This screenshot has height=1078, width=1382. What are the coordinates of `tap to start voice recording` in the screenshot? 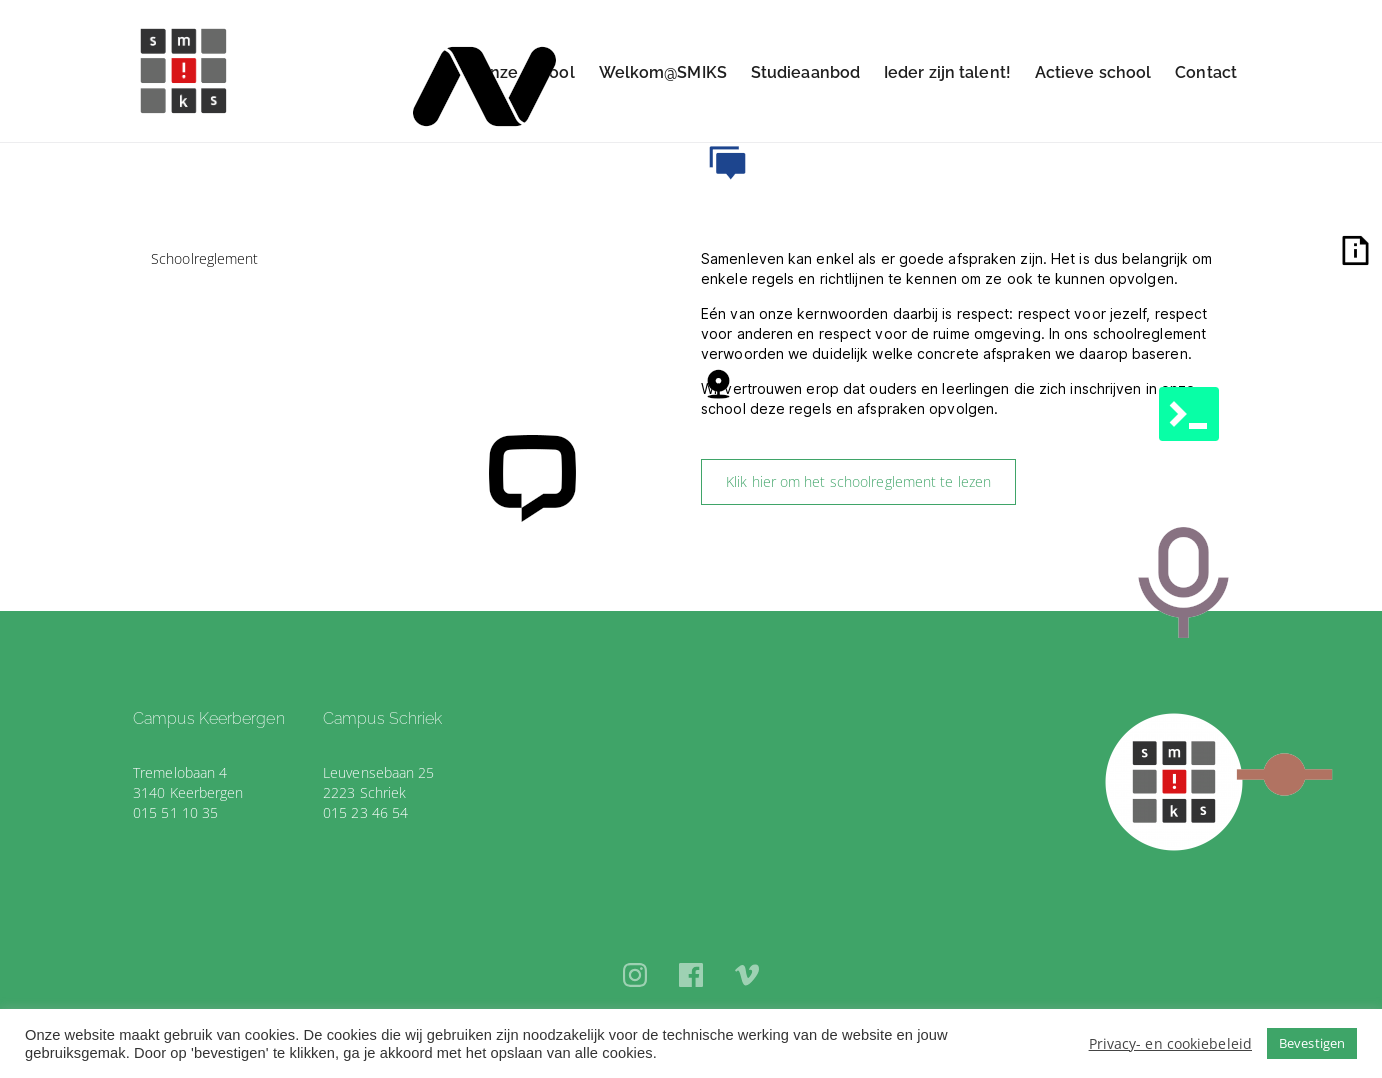 It's located at (1183, 582).